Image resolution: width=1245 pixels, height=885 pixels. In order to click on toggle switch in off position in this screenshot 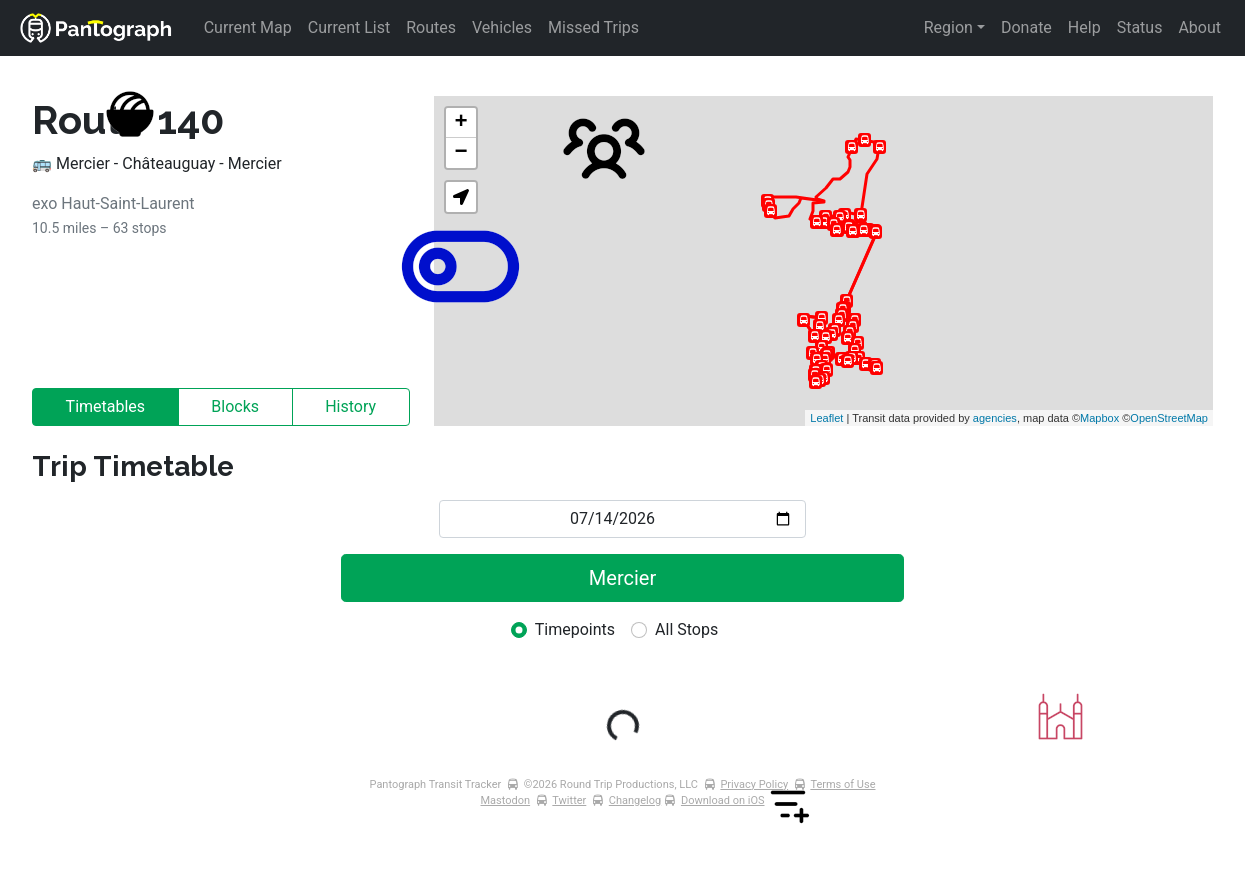, I will do `click(460, 266)`.